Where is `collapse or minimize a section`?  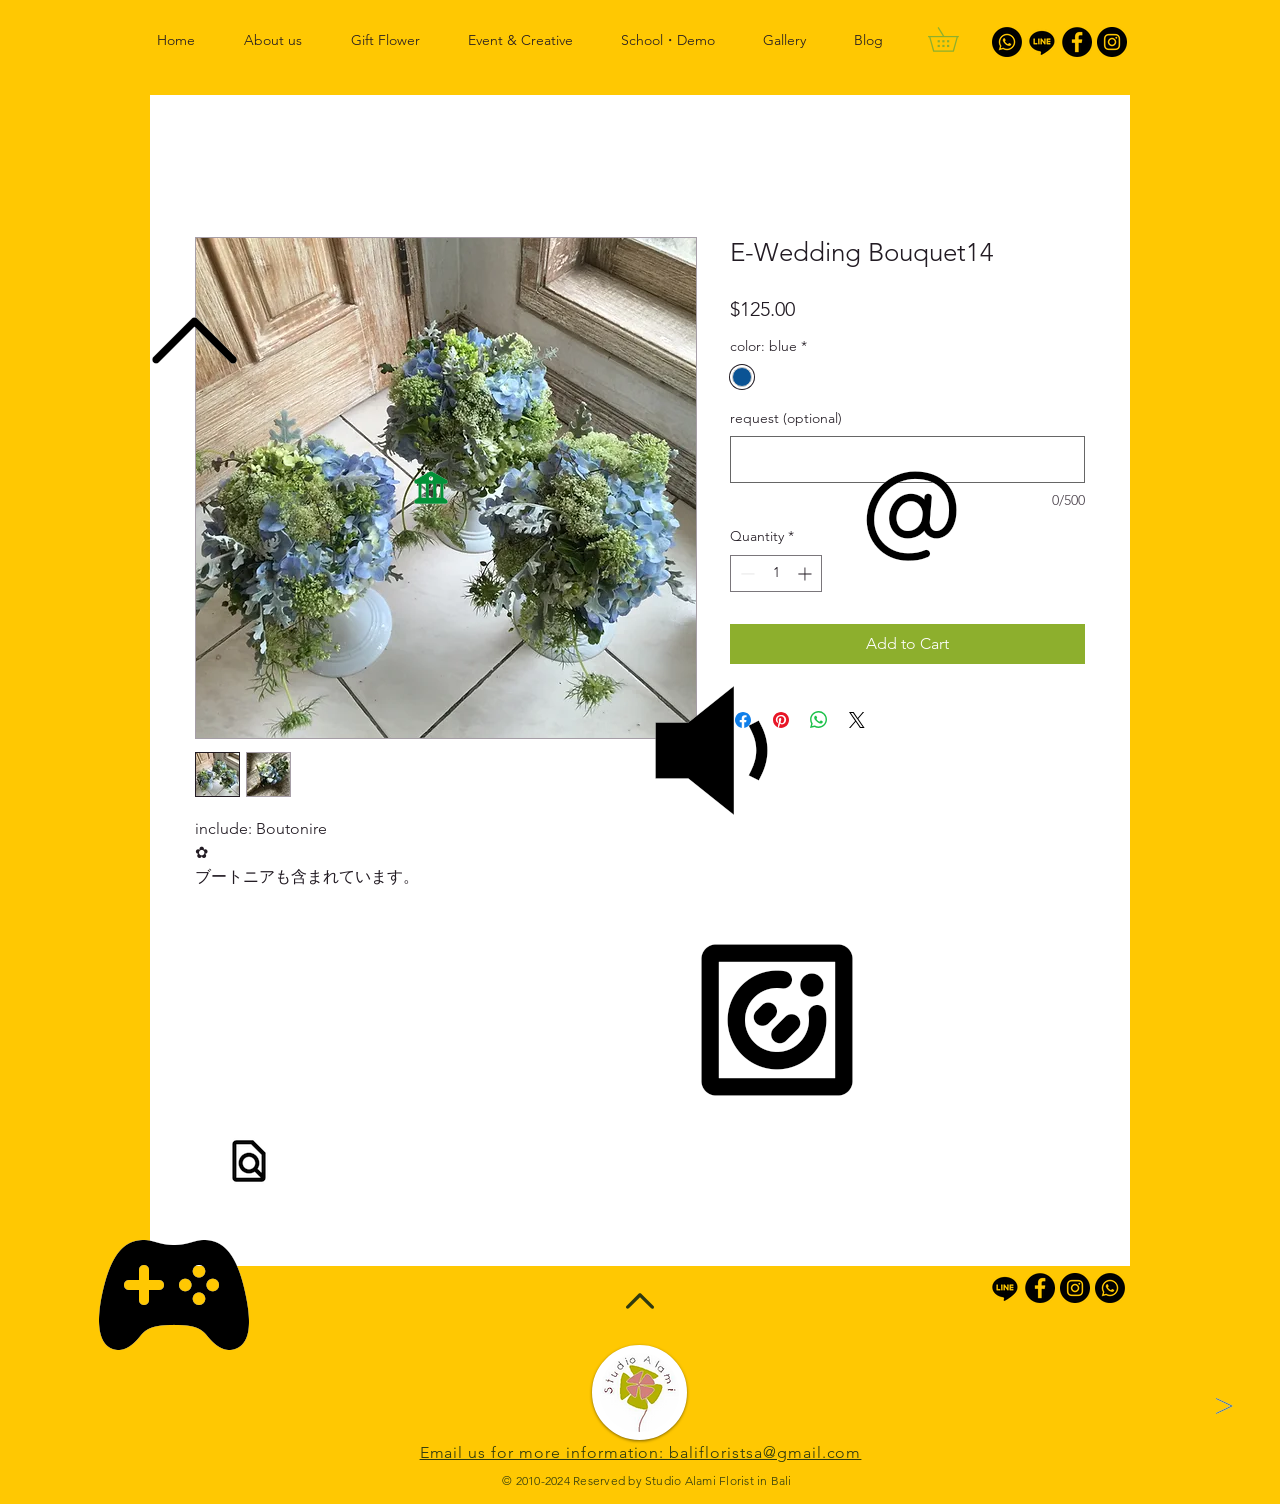 collapse or minimize a section is located at coordinates (194, 340).